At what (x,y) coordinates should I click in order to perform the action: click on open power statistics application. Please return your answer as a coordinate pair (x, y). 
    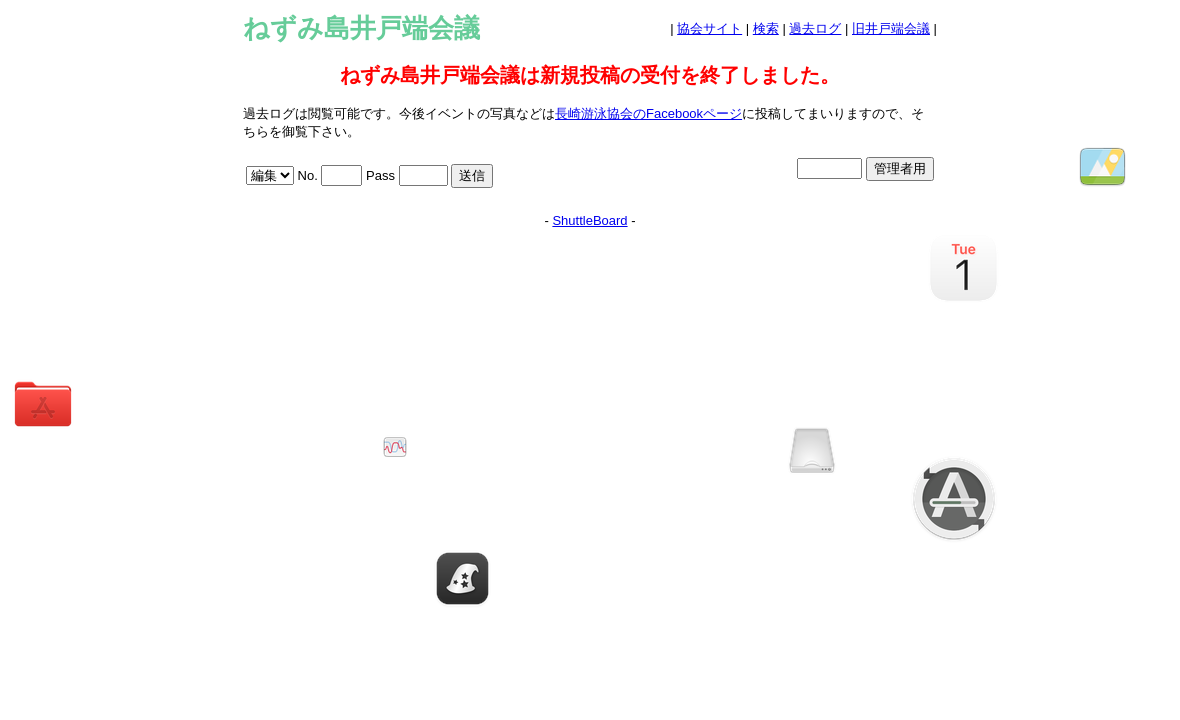
    Looking at the image, I should click on (395, 447).